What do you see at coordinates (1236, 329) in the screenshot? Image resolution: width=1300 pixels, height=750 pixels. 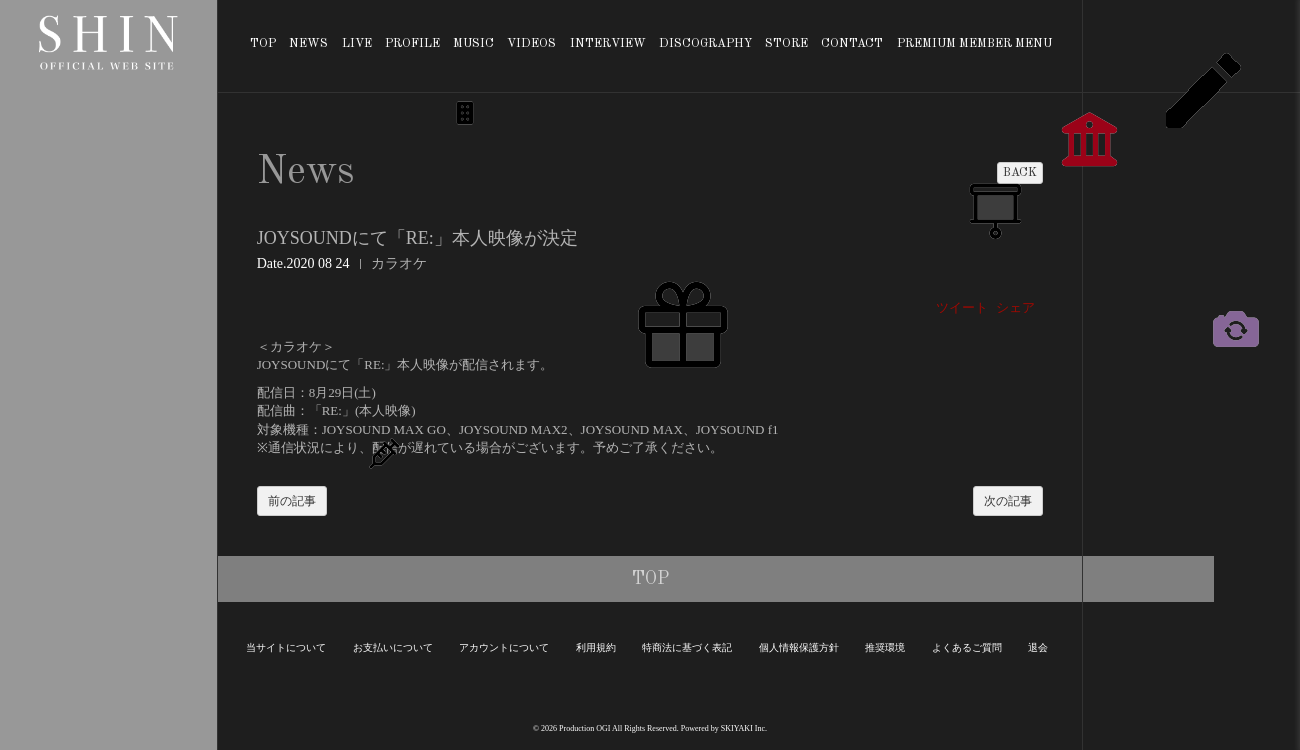 I see `switch between front and rear camera` at bounding box center [1236, 329].